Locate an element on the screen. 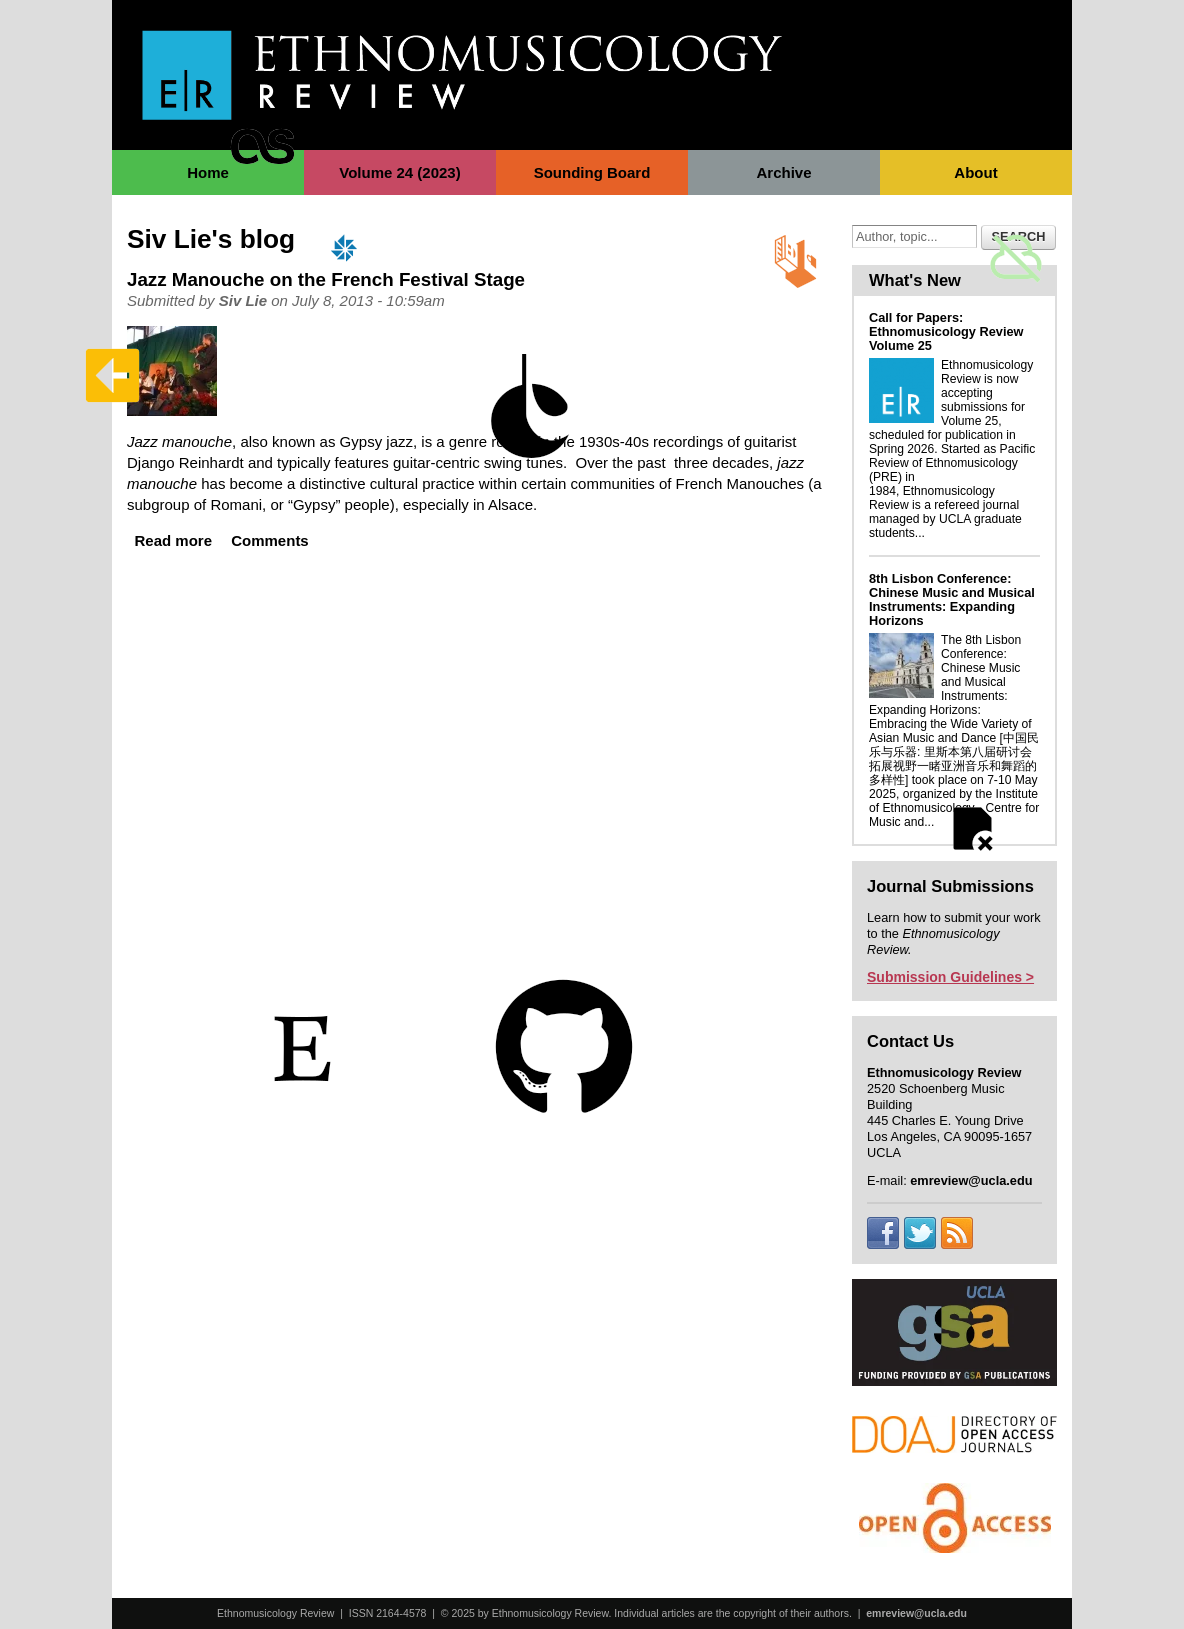 Image resolution: width=1184 pixels, height=1629 pixels. tails operating system logo is located at coordinates (795, 261).